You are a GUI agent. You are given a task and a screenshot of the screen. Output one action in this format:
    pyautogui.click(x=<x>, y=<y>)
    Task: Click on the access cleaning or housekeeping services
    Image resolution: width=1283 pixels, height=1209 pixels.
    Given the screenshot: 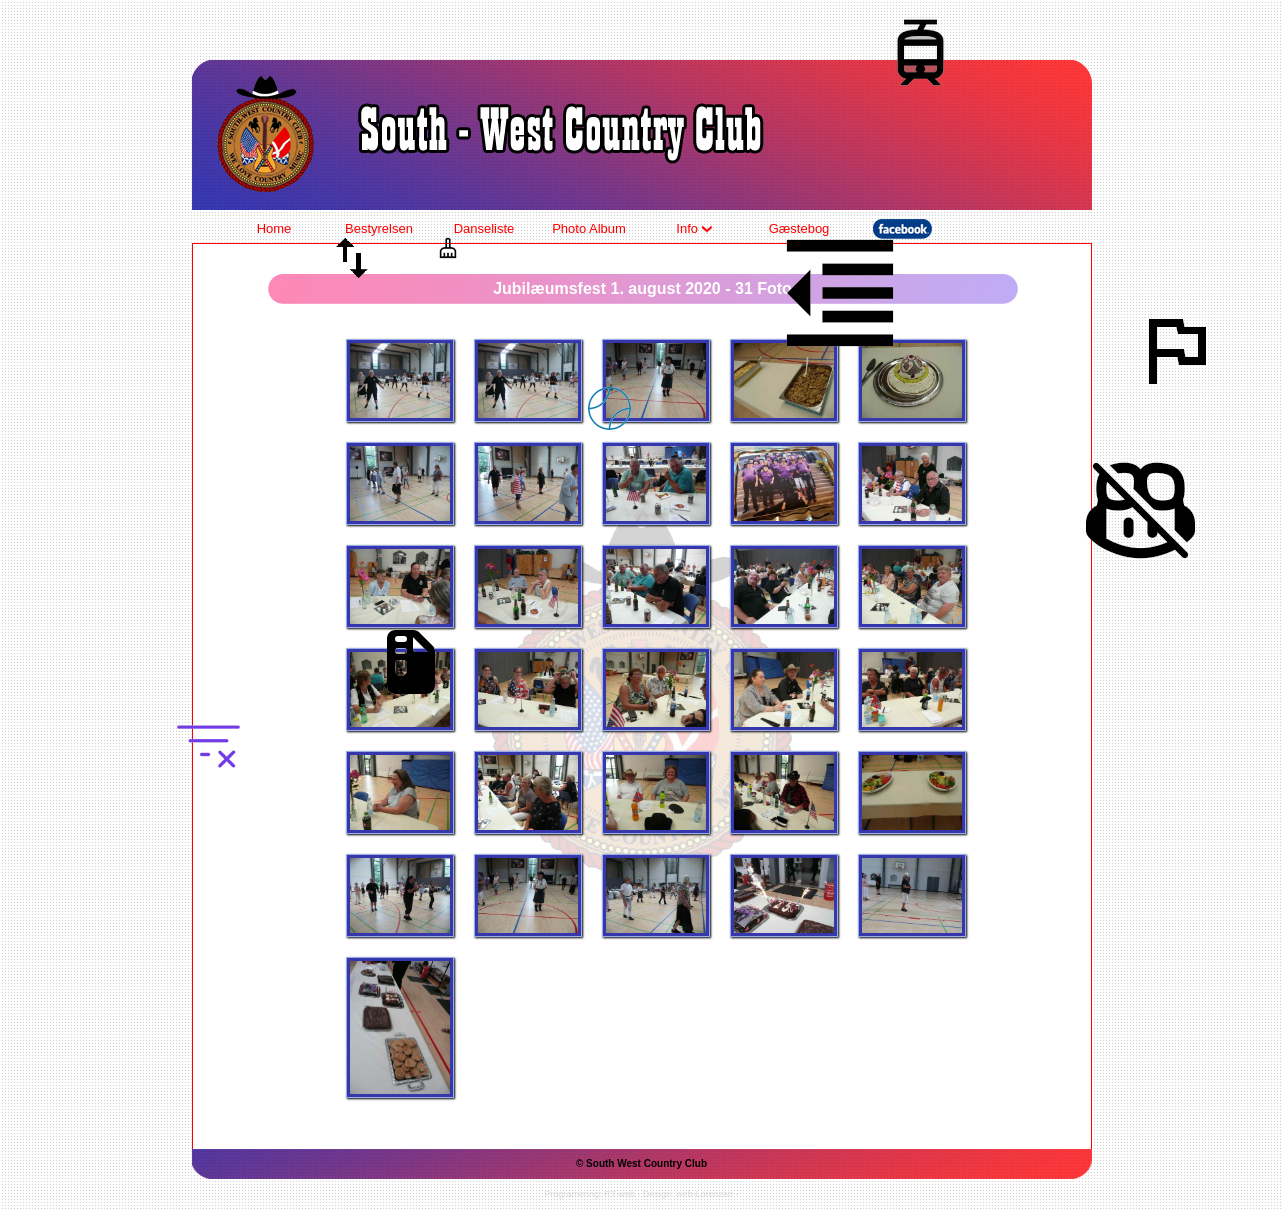 What is the action you would take?
    pyautogui.click(x=448, y=248)
    